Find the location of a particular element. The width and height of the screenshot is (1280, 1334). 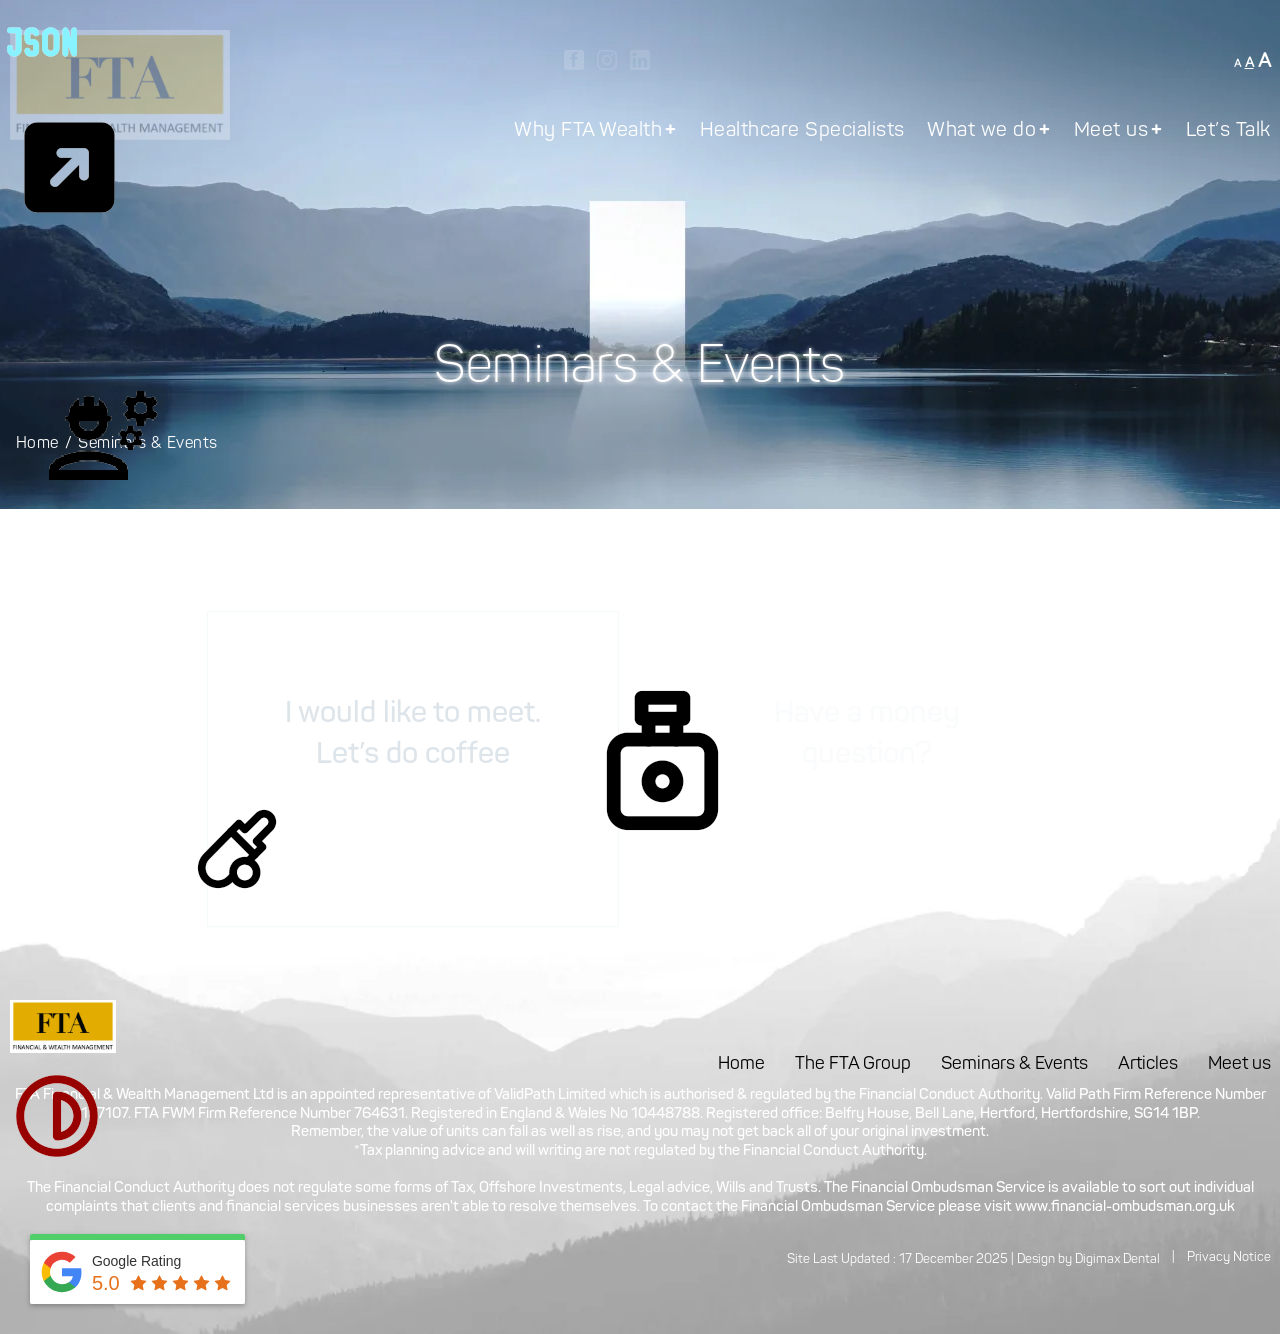

adjust display contrast settings is located at coordinates (57, 1116).